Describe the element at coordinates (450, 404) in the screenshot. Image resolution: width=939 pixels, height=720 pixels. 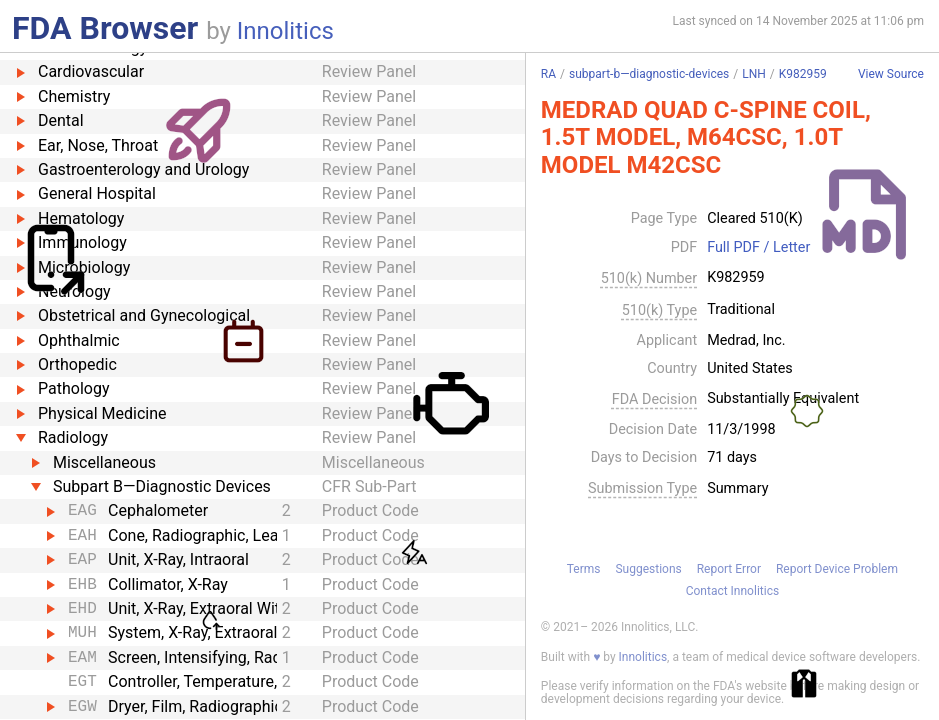
I see `check engine or vehicle diagnostics` at that location.